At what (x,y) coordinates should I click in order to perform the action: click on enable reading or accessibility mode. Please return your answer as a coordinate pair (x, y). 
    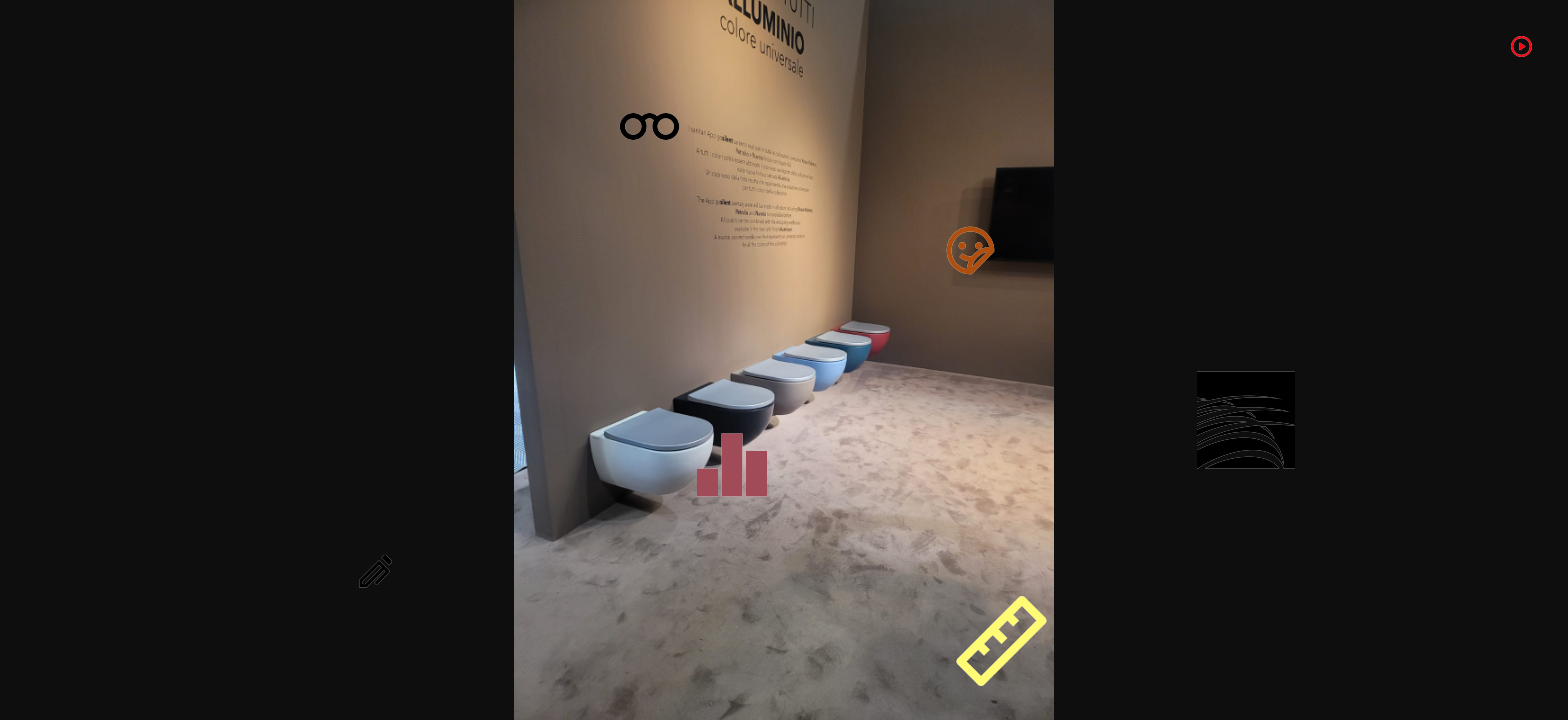
    Looking at the image, I should click on (649, 126).